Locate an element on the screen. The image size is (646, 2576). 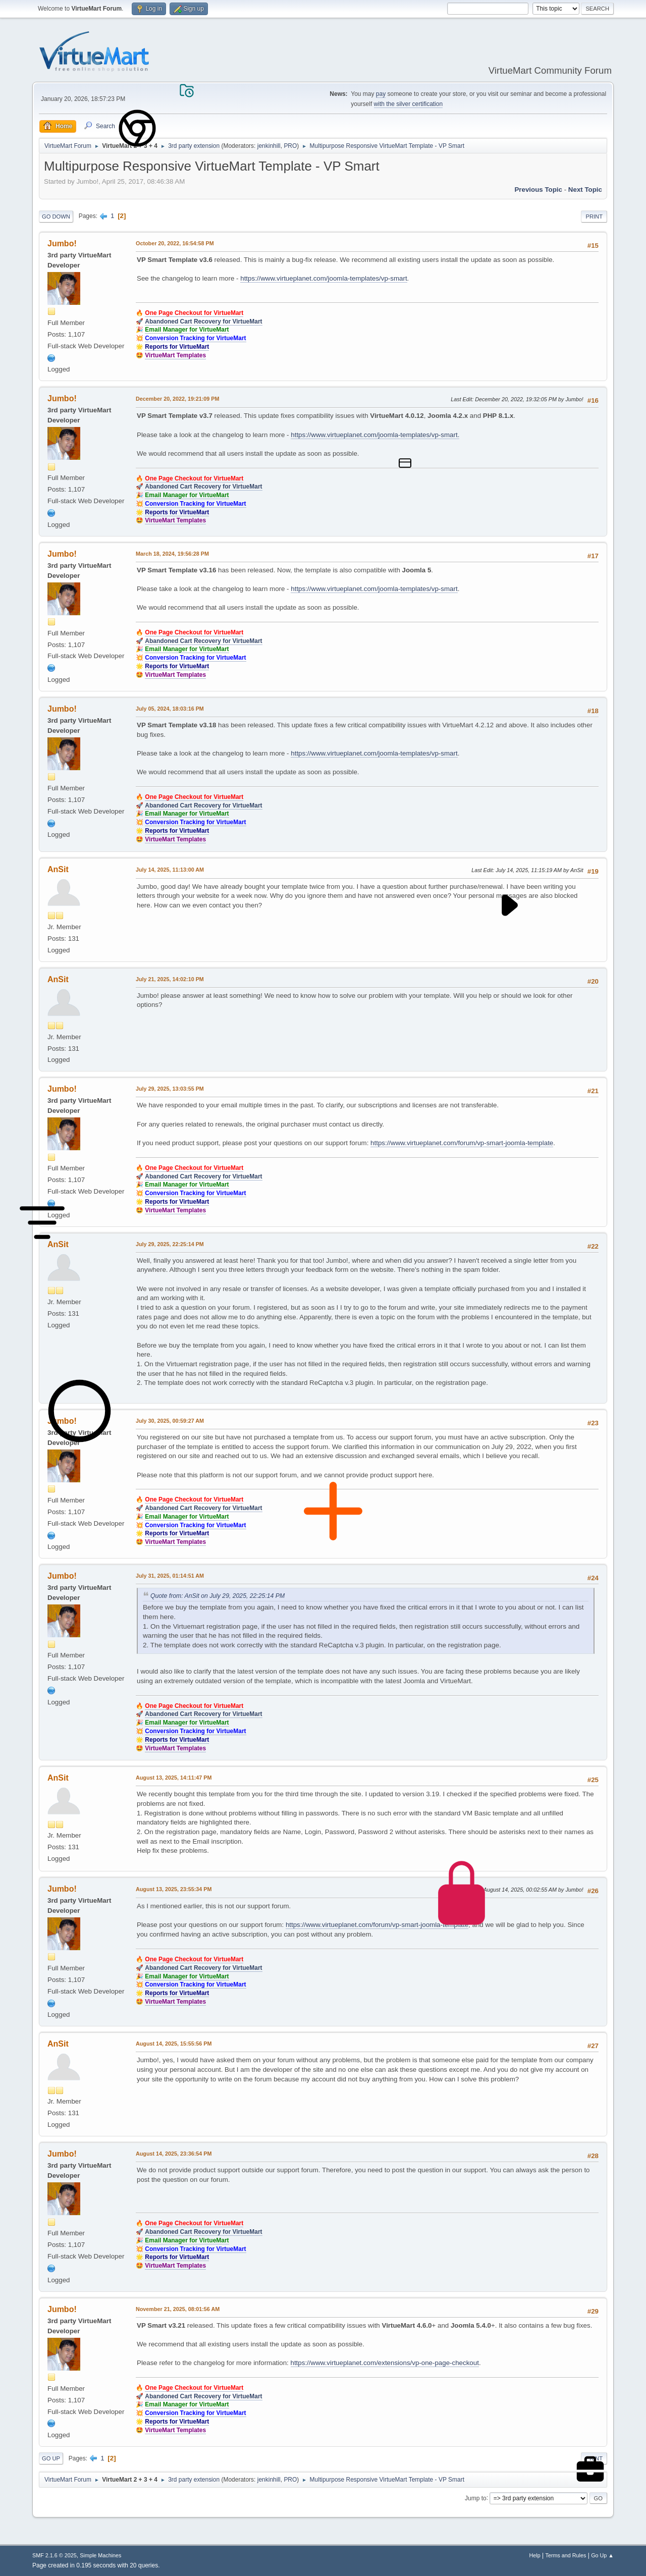
manage payment methods is located at coordinates (405, 463).